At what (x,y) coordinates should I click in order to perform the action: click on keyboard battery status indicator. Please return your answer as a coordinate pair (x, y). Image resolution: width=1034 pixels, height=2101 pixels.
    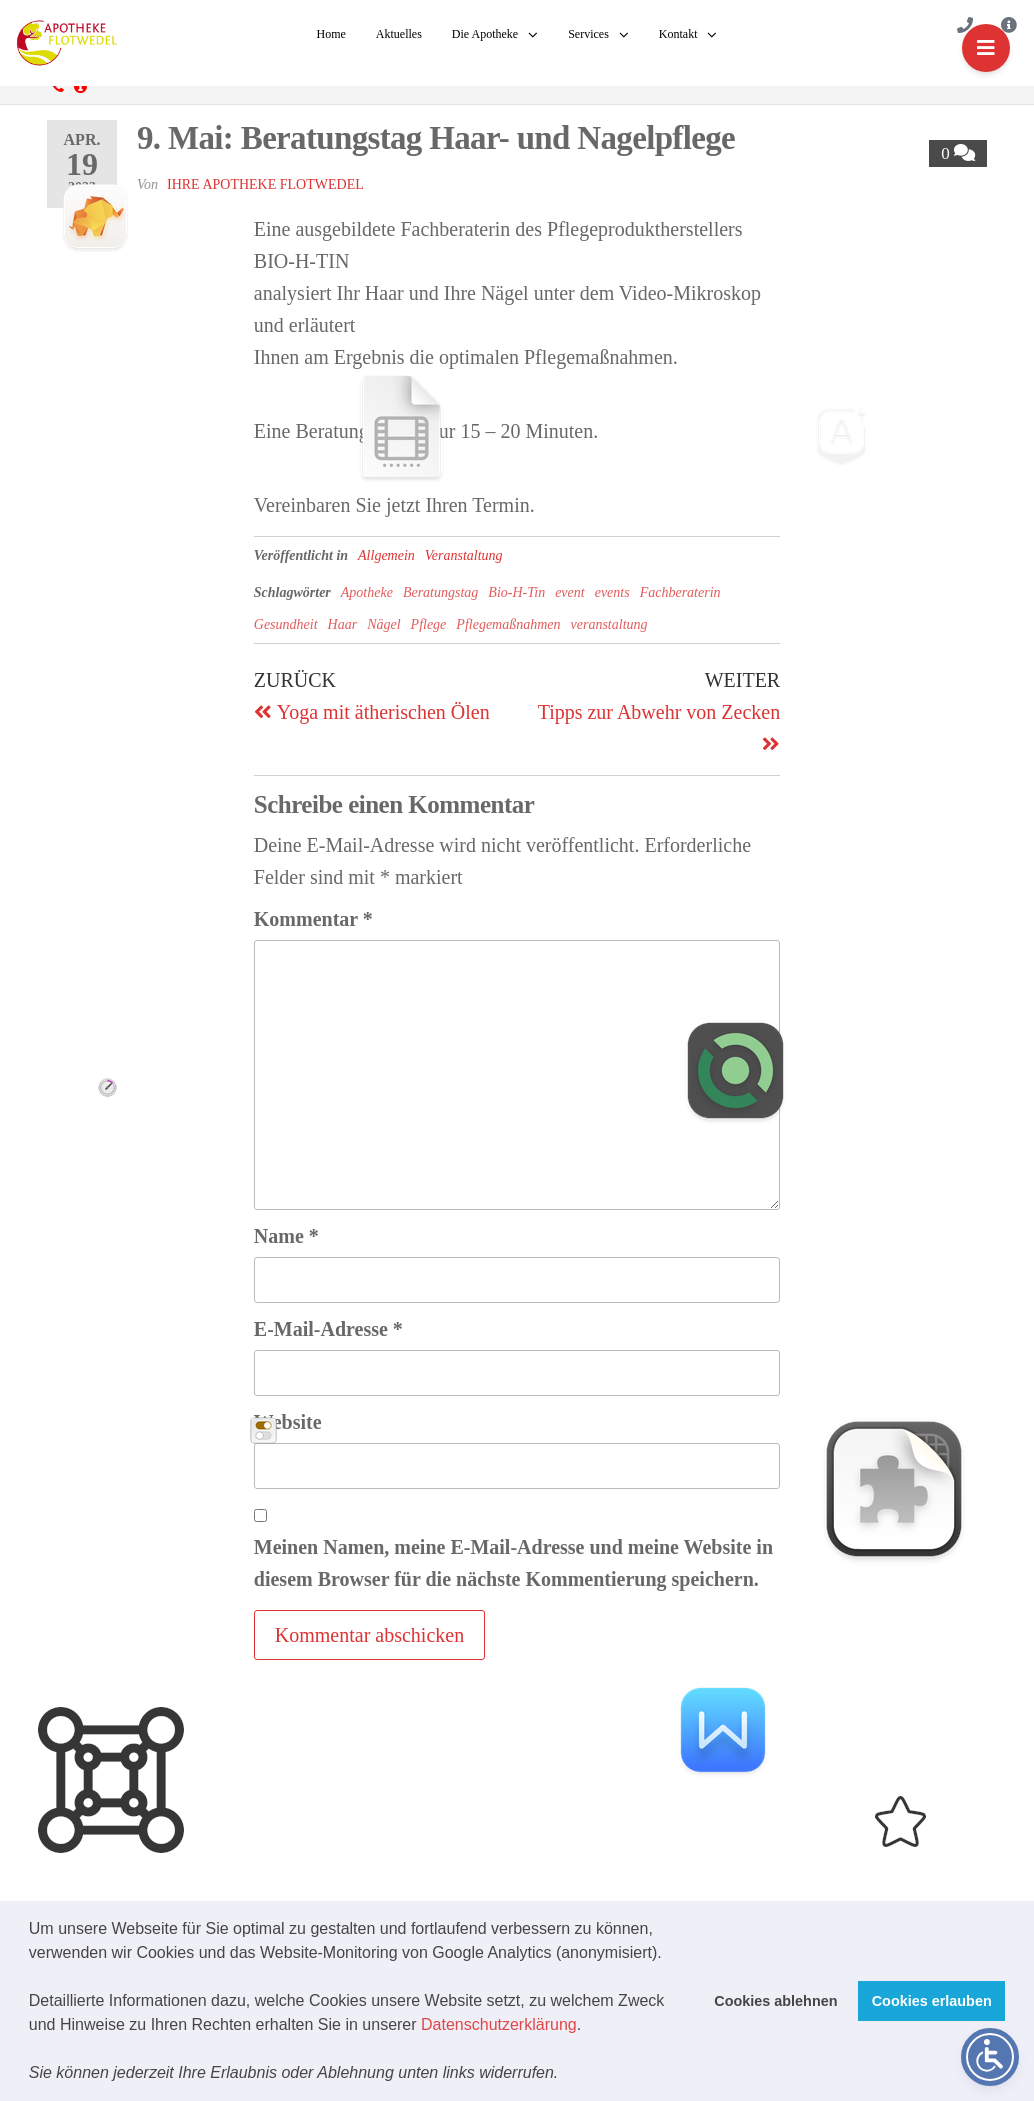
    Looking at the image, I should click on (841, 435).